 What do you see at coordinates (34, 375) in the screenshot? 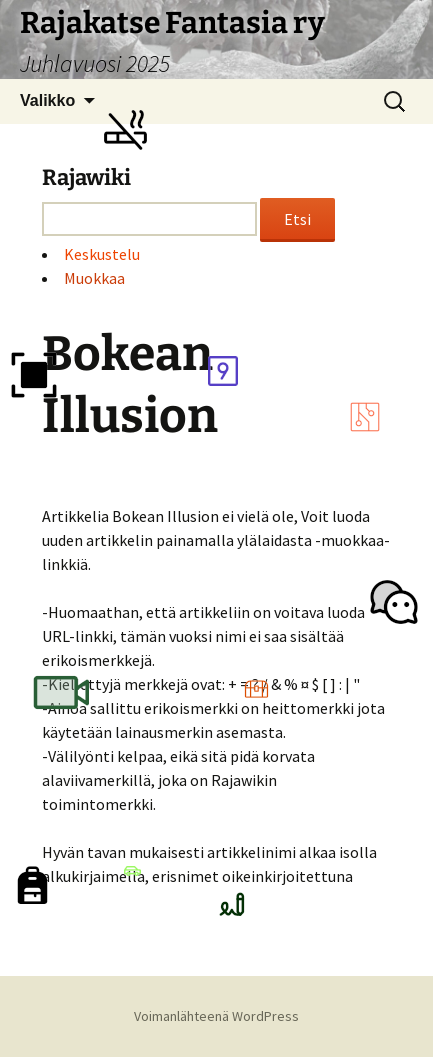
I see `scan a QR code or barcode` at bounding box center [34, 375].